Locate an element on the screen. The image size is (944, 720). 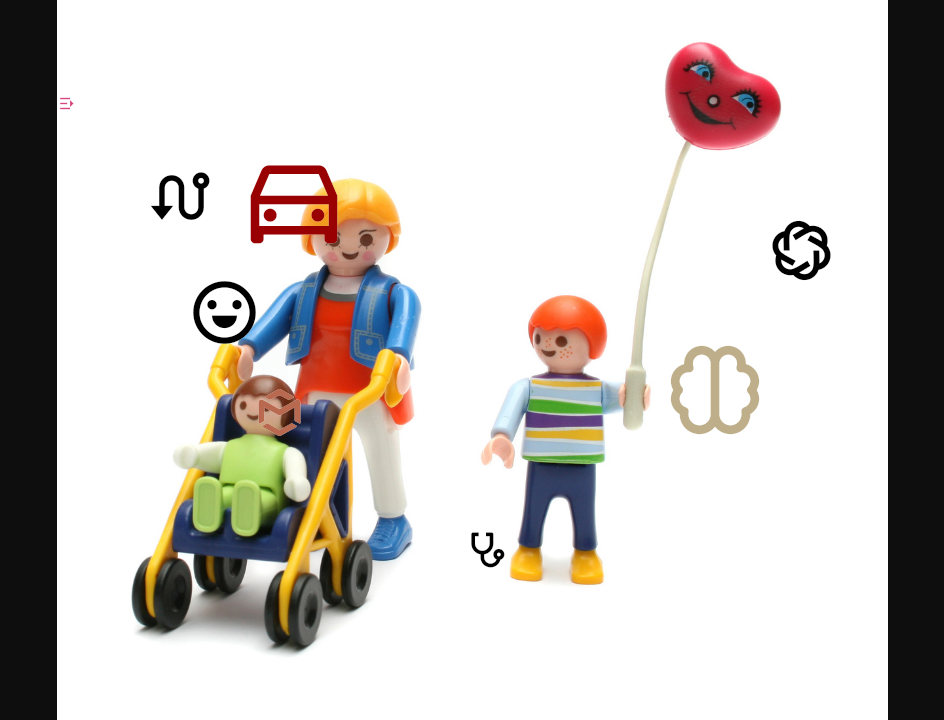
add an emoji or reaction is located at coordinates (224, 312).